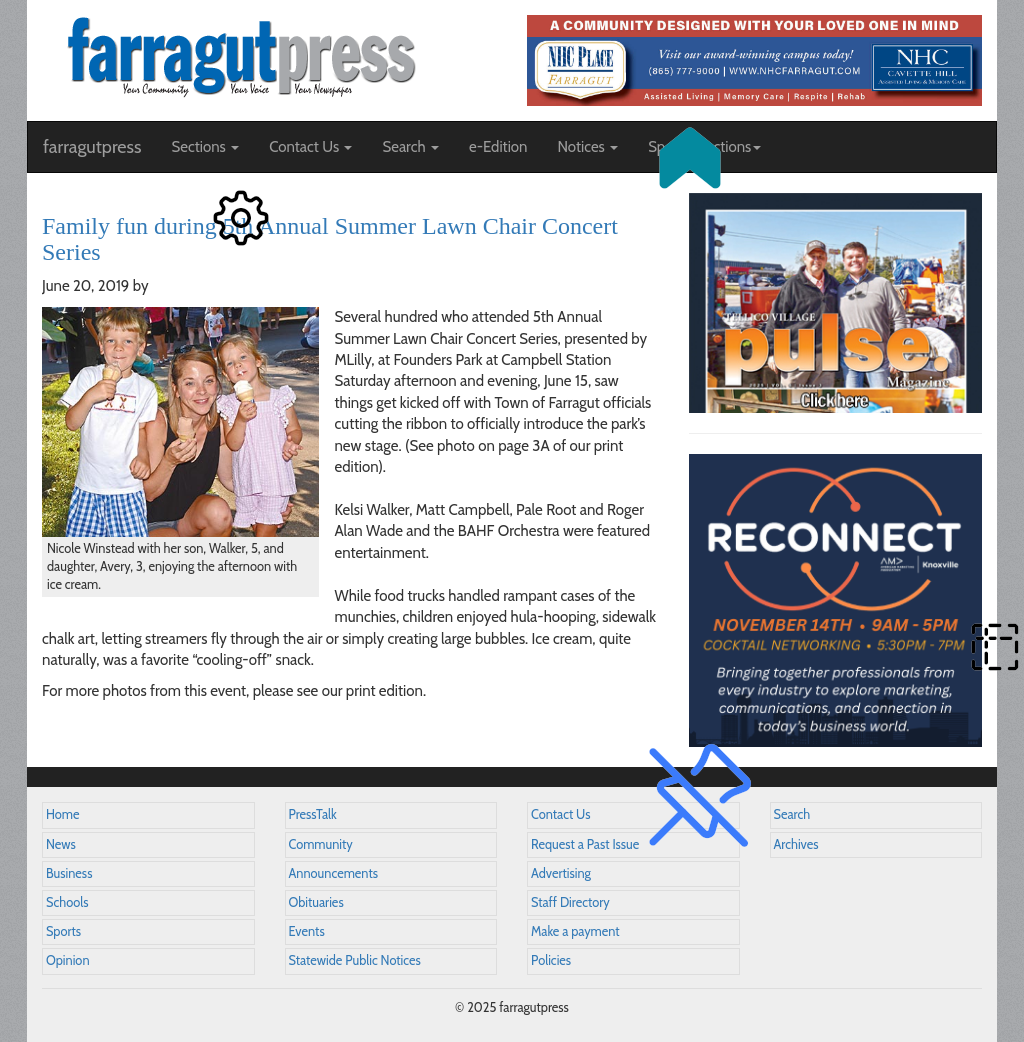 This screenshot has width=1024, height=1042. Describe the element at coordinates (697, 797) in the screenshot. I see `unpin an item from your saved collection` at that location.